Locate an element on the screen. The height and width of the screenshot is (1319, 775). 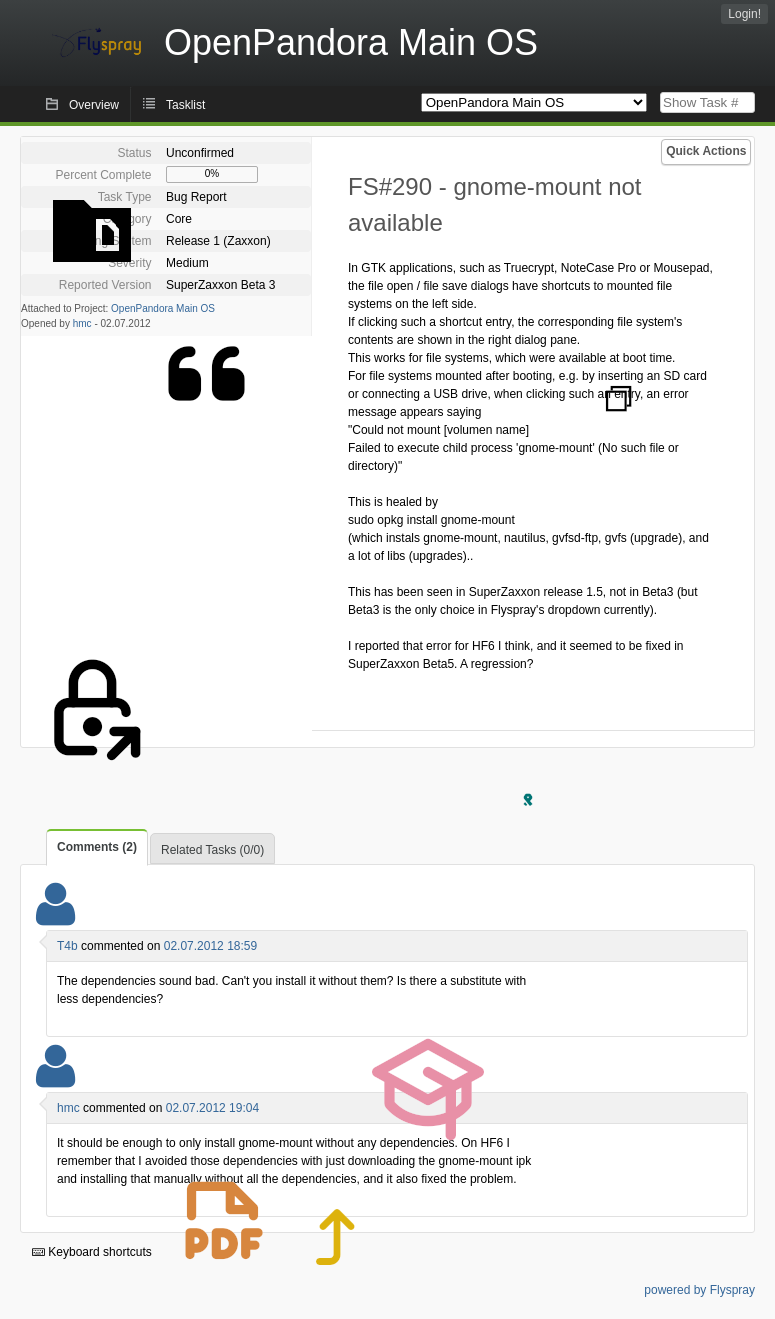
access folder containing code snippets is located at coordinates (92, 231).